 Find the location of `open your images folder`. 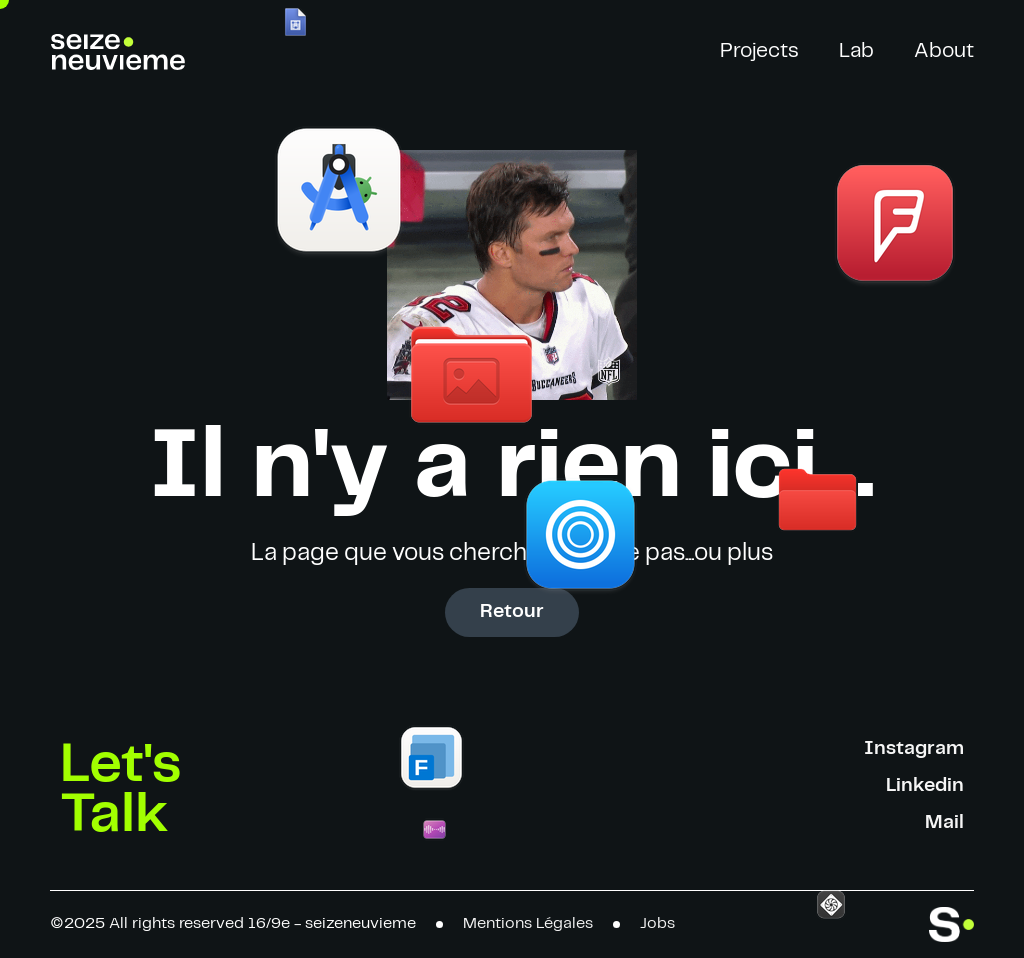

open your images folder is located at coordinates (471, 374).